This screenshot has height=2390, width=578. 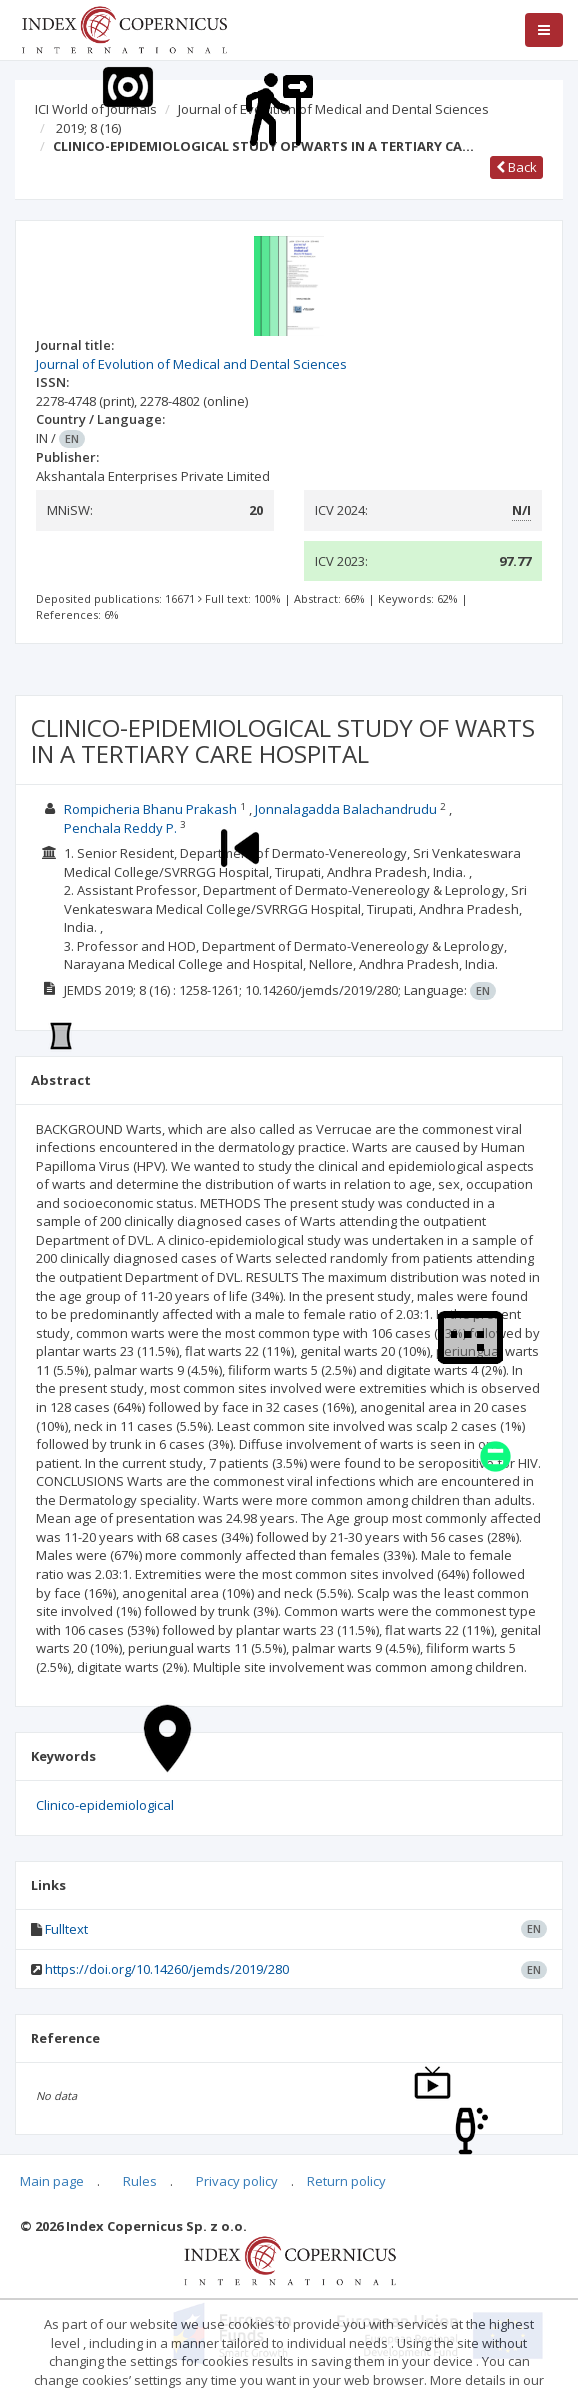 I want to click on enable surround sound audio output, so click(x=128, y=87).